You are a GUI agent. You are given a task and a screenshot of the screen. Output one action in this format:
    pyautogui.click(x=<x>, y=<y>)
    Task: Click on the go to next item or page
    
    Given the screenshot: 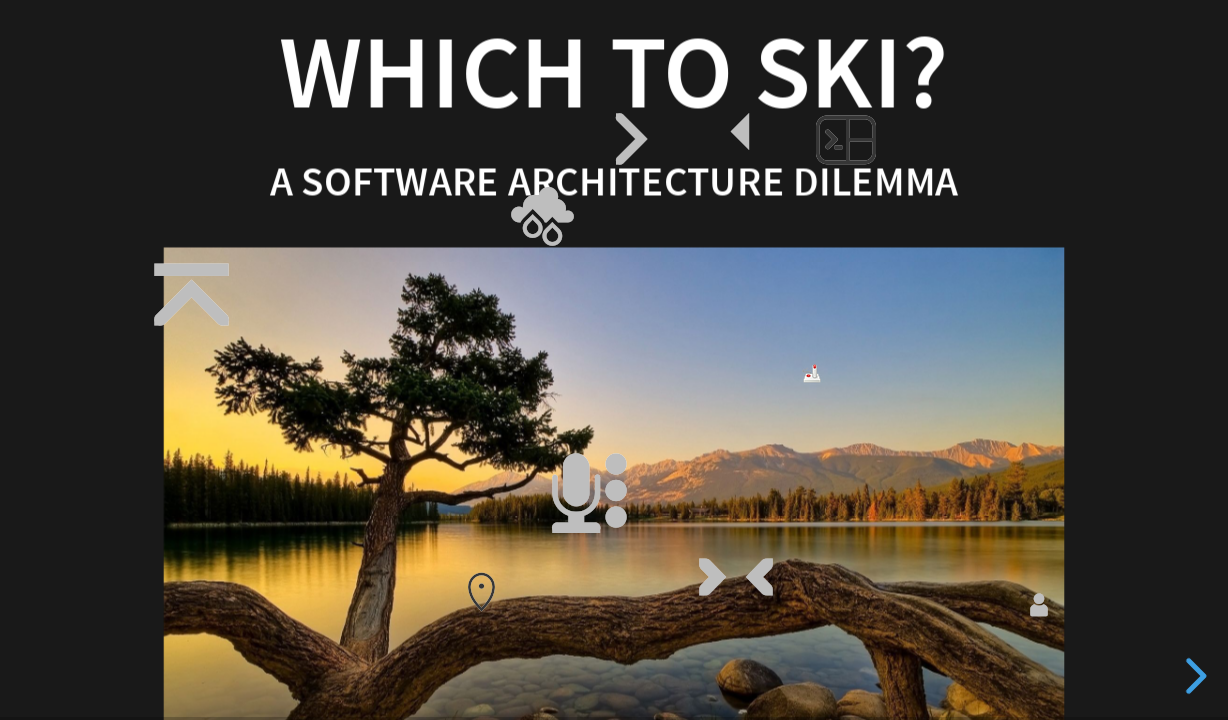 What is the action you would take?
    pyautogui.click(x=633, y=139)
    